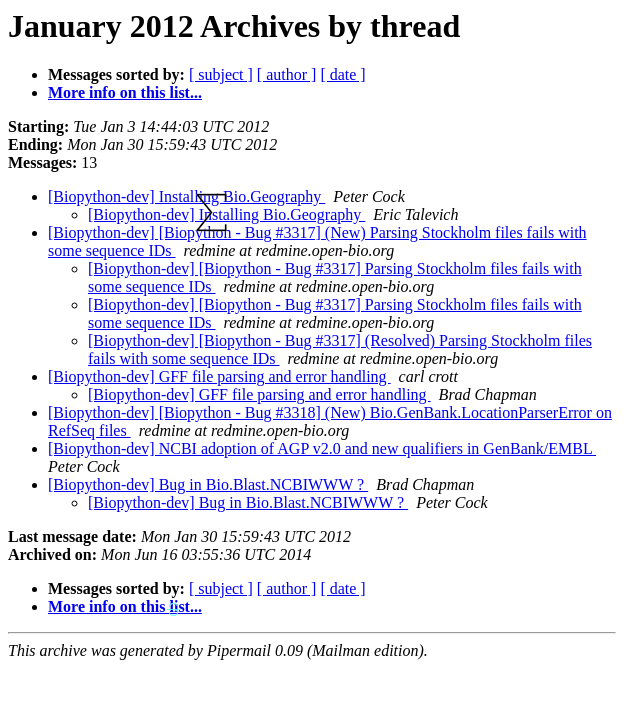 This screenshot has width=624, height=720. I want to click on calculate sum or total, so click(211, 212).